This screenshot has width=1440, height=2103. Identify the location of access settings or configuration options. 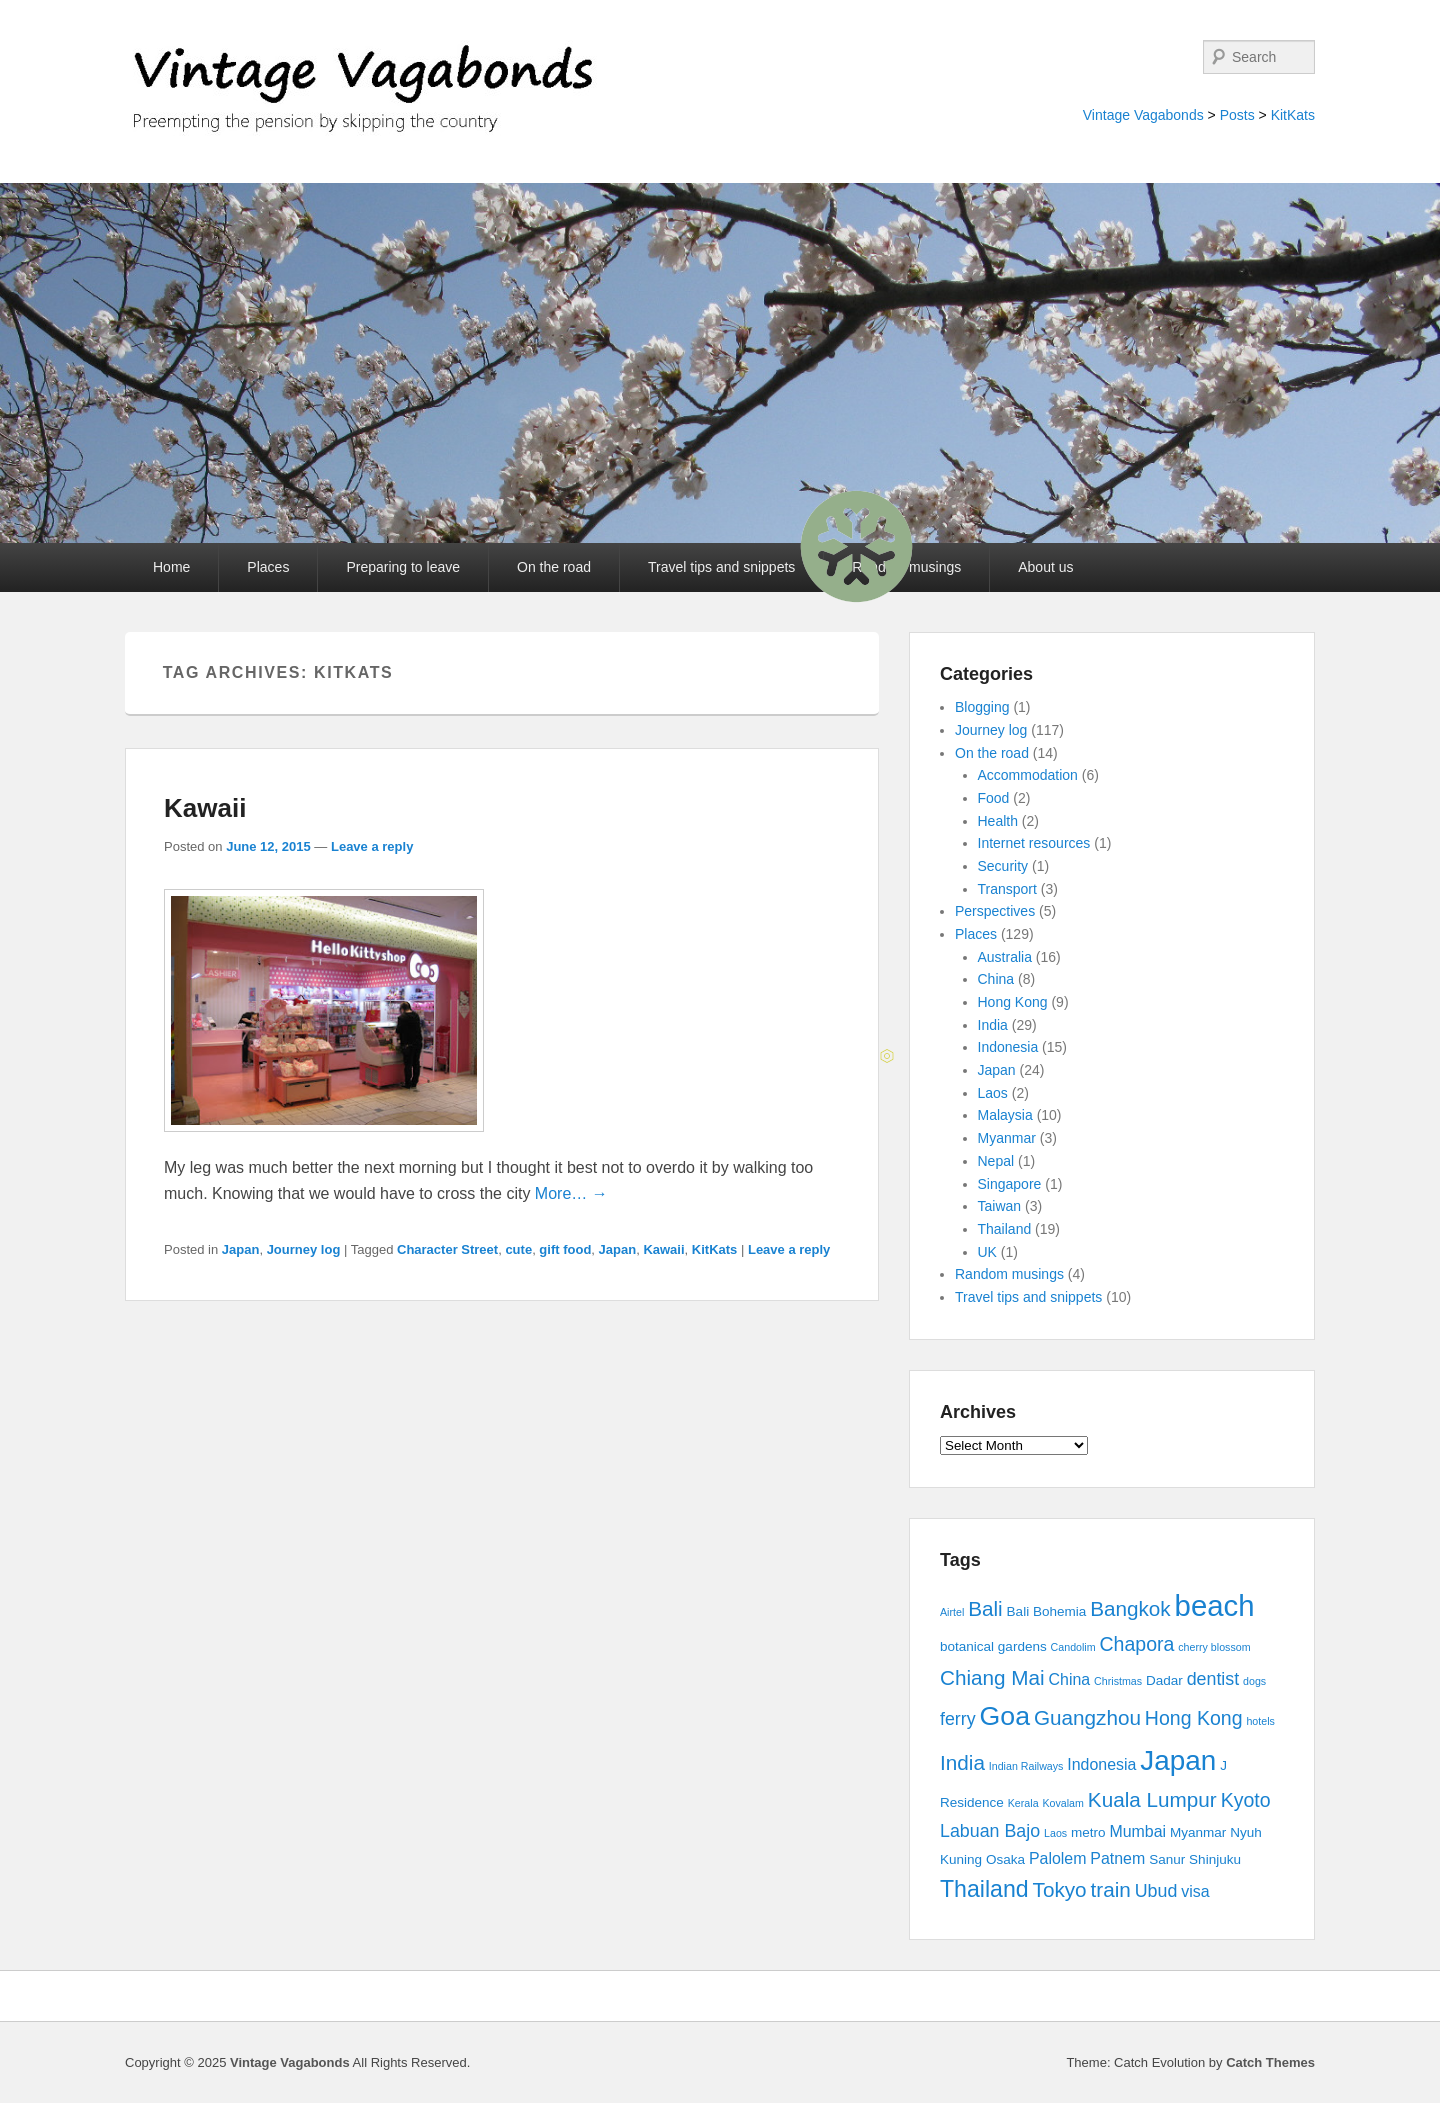
(887, 1056).